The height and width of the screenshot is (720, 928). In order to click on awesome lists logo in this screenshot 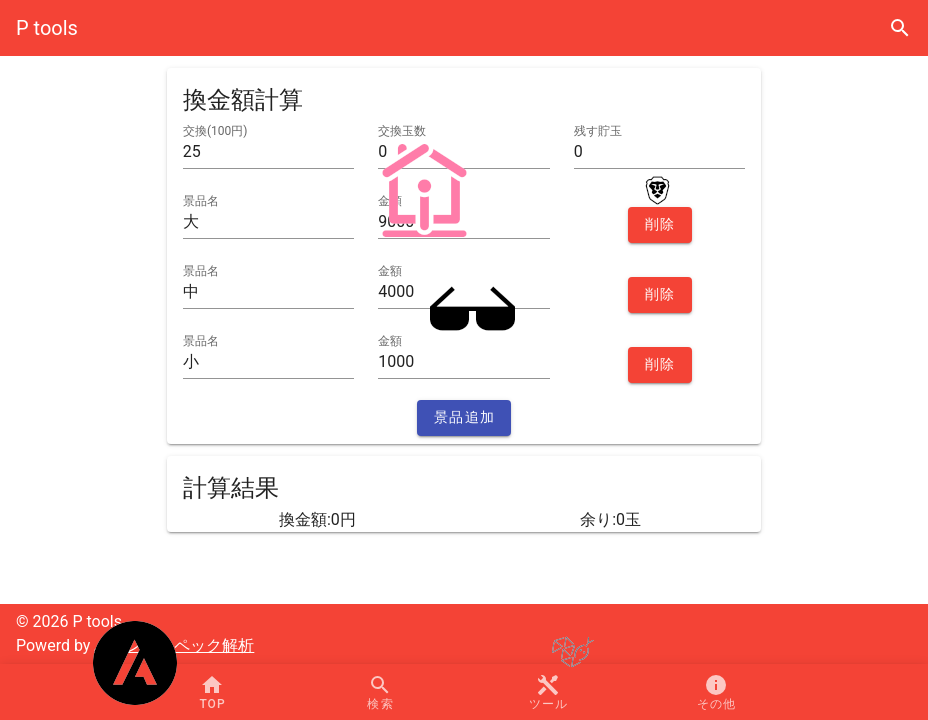, I will do `click(472, 308)`.